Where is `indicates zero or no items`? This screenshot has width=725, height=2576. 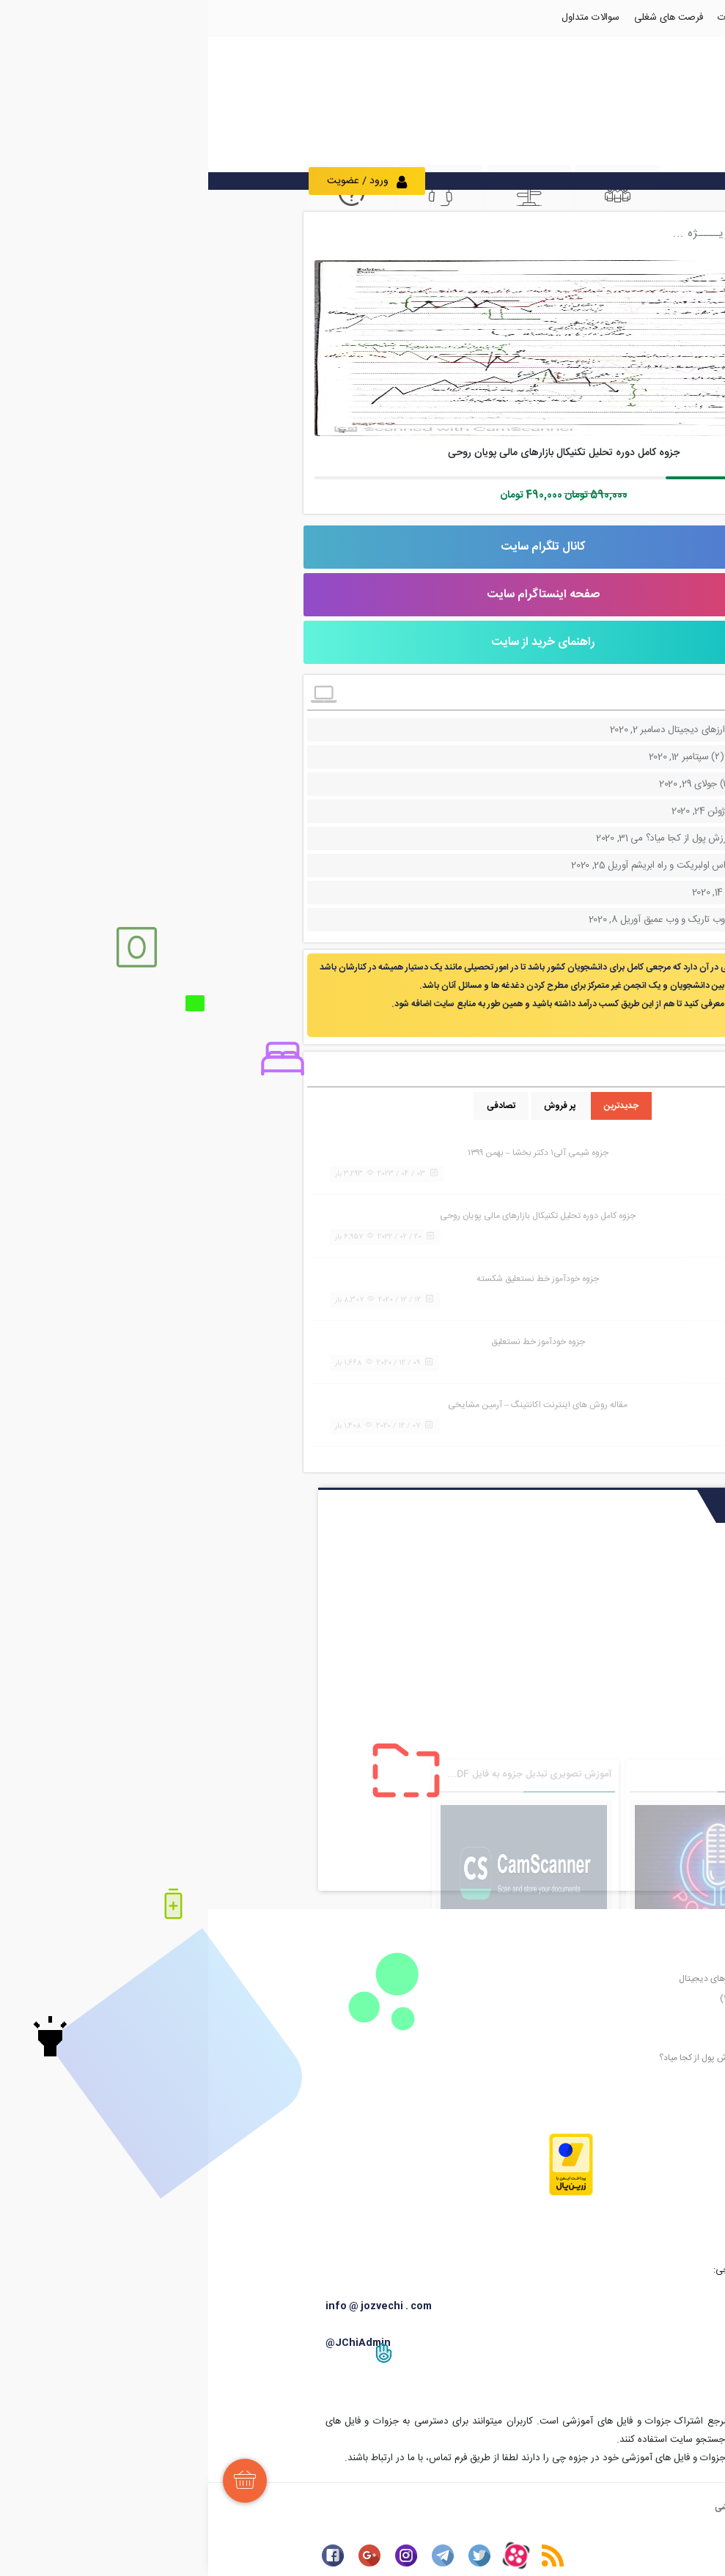
indicates zero or no items is located at coordinates (136, 947).